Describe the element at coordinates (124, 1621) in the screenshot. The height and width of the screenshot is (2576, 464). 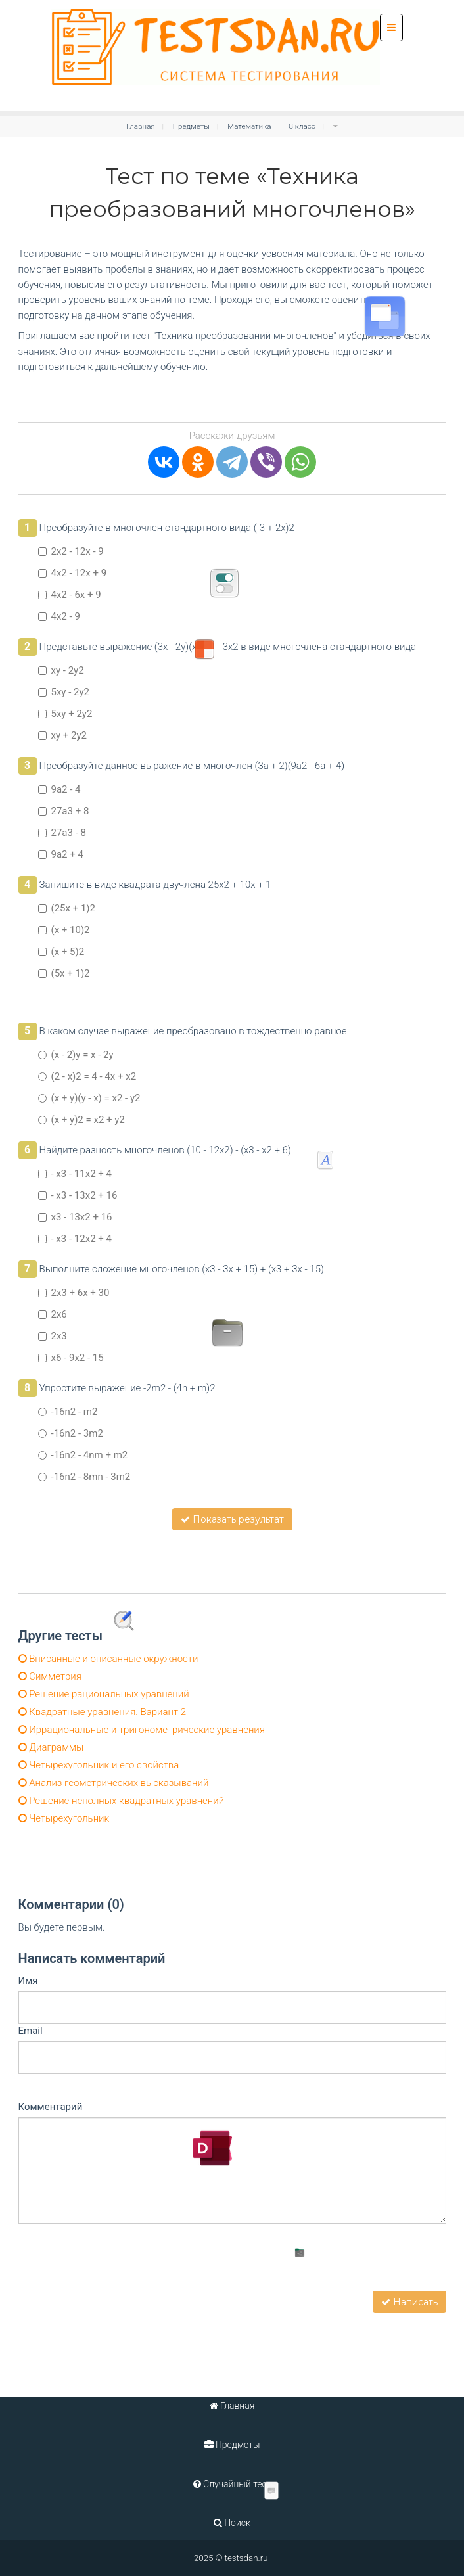
I see `open find and replace tool` at that location.